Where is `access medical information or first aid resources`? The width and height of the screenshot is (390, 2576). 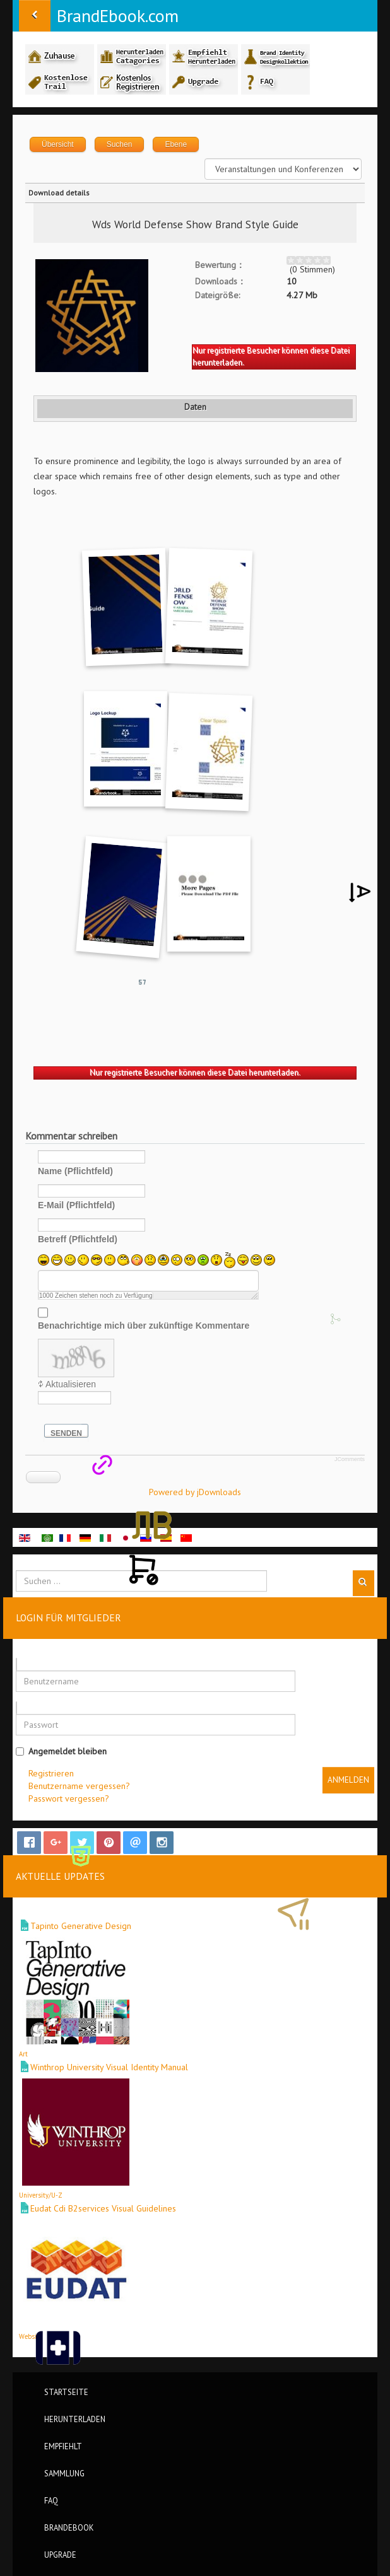
access medical information or first aid resources is located at coordinates (58, 2348).